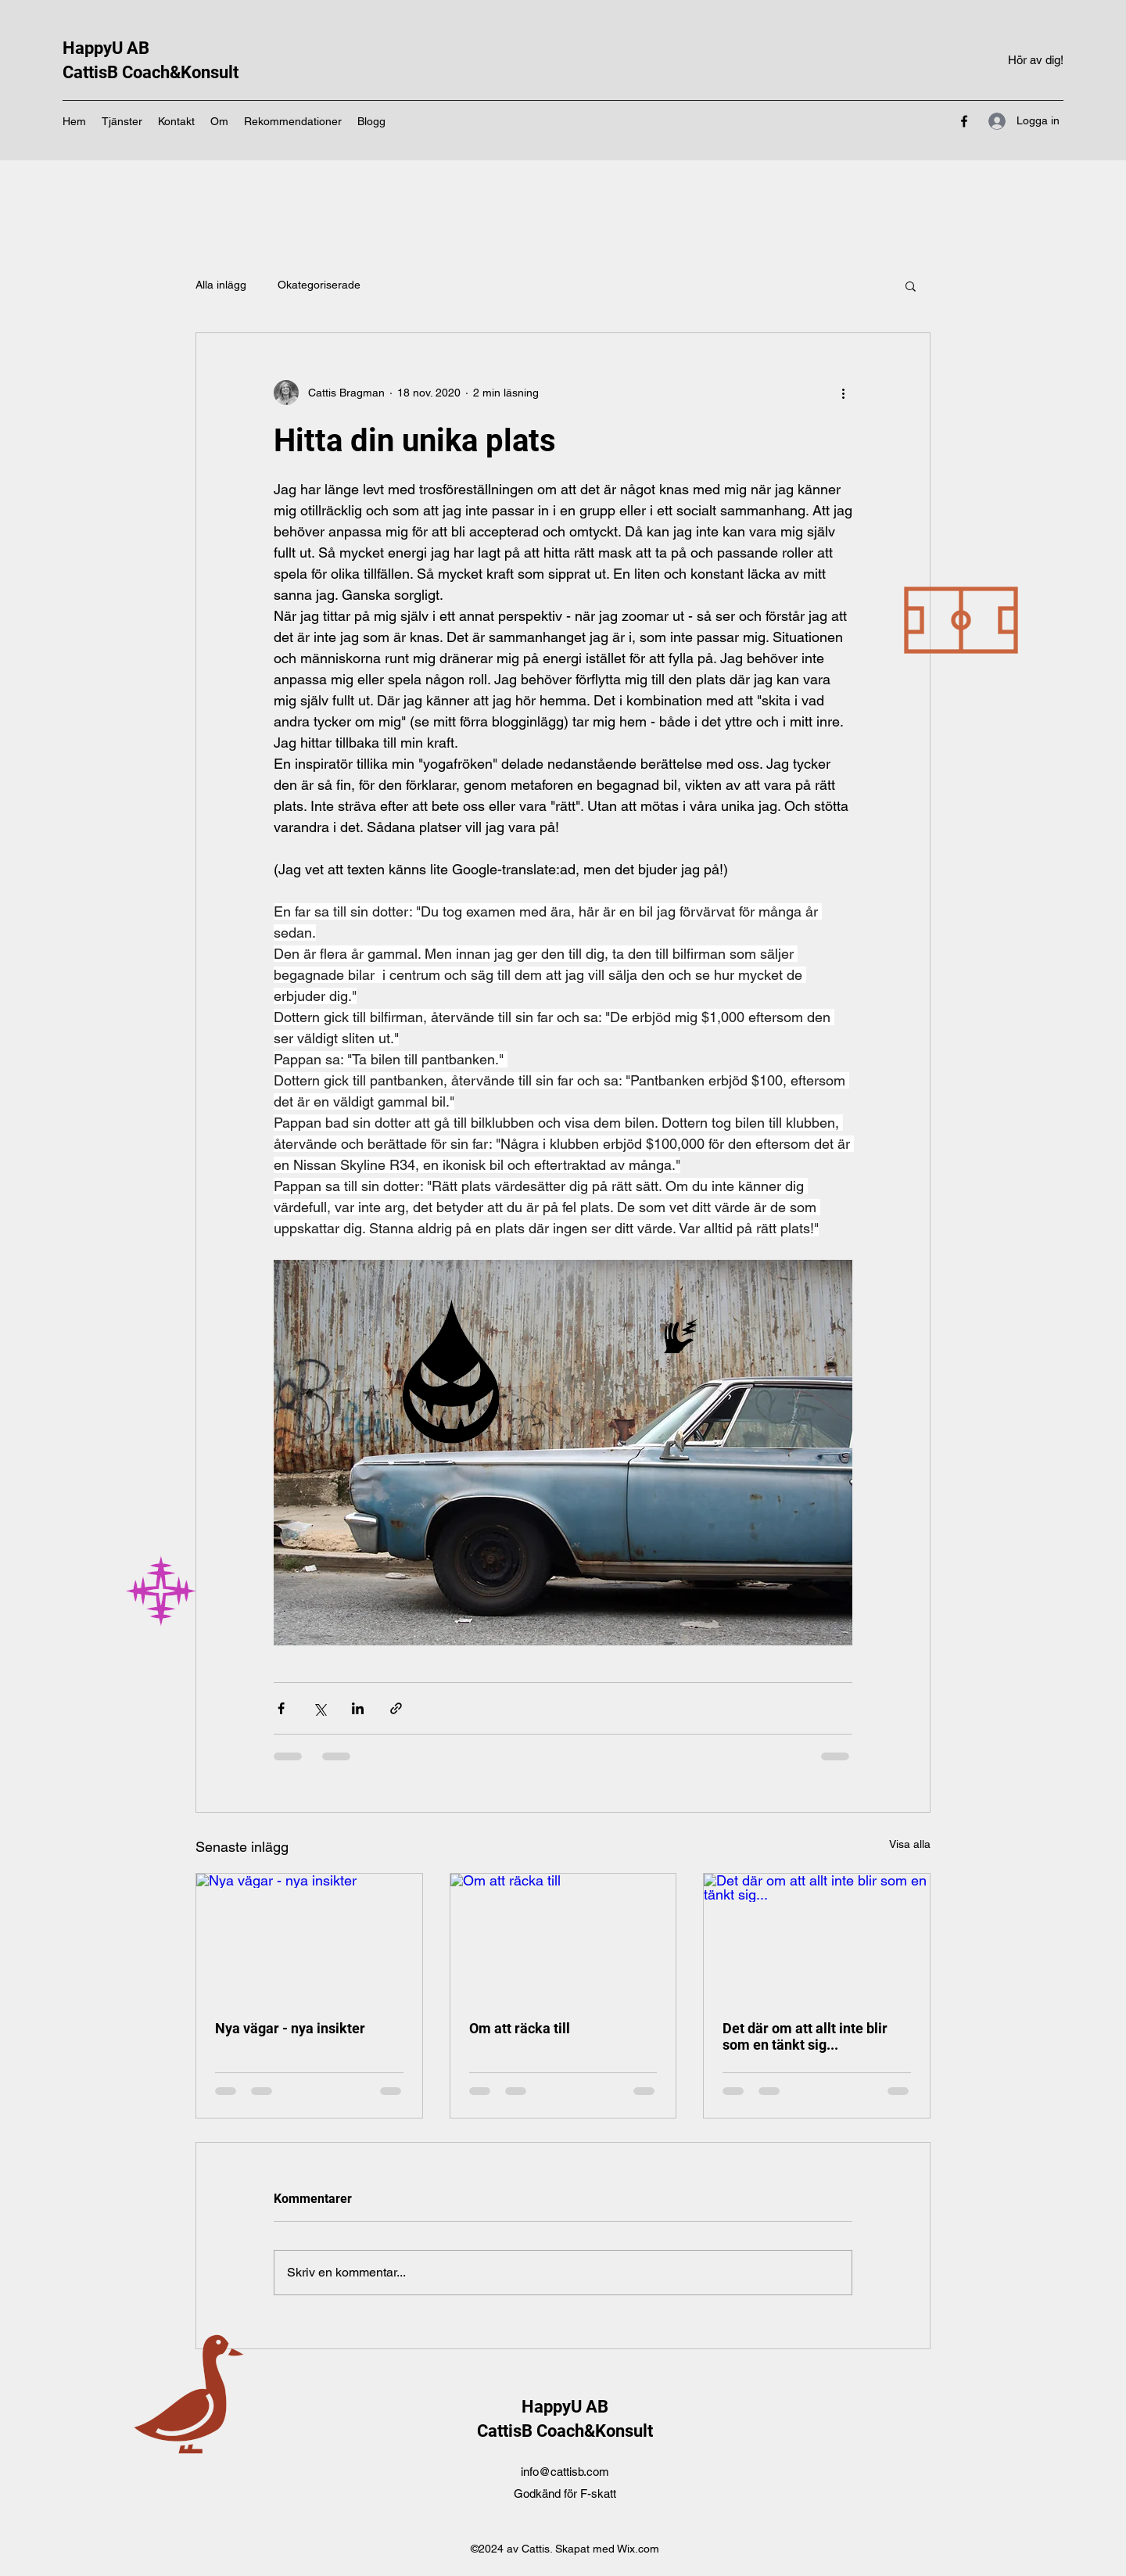 The image size is (1126, 2576). I want to click on view soccer field or pitch layout, so click(961, 620).